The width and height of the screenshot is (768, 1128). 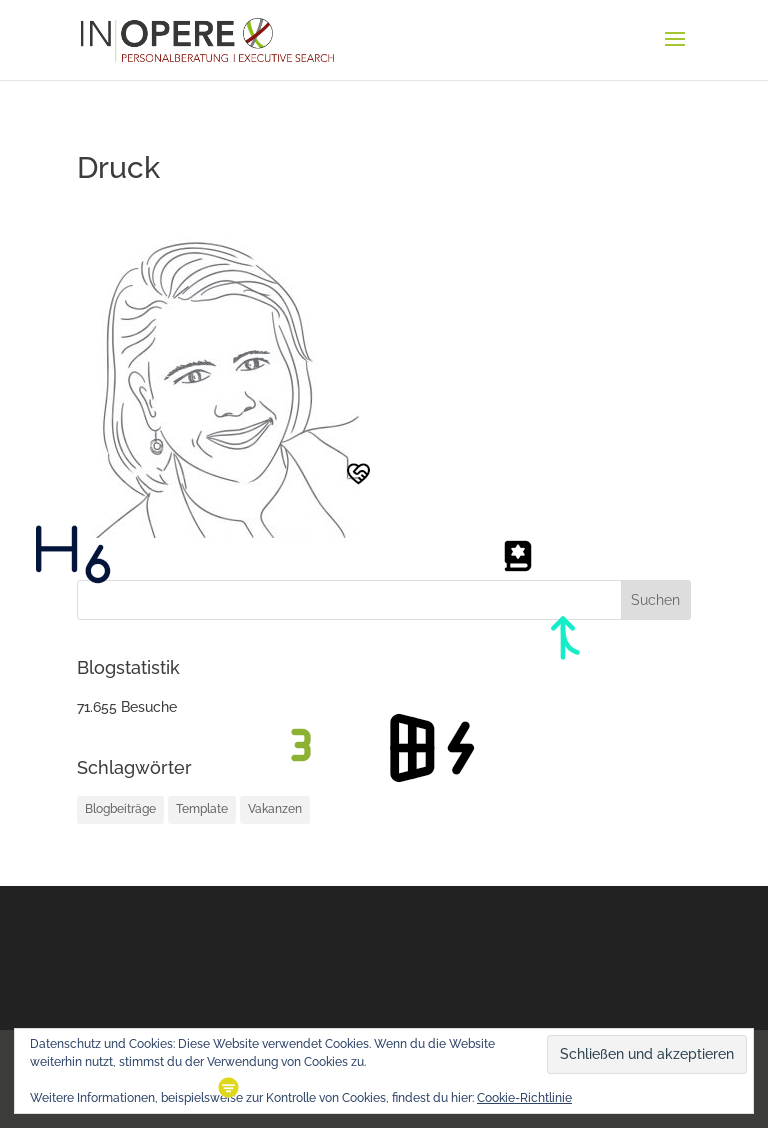 What do you see at coordinates (518, 556) in the screenshot?
I see `access Jewish religious texts or scriptures` at bounding box center [518, 556].